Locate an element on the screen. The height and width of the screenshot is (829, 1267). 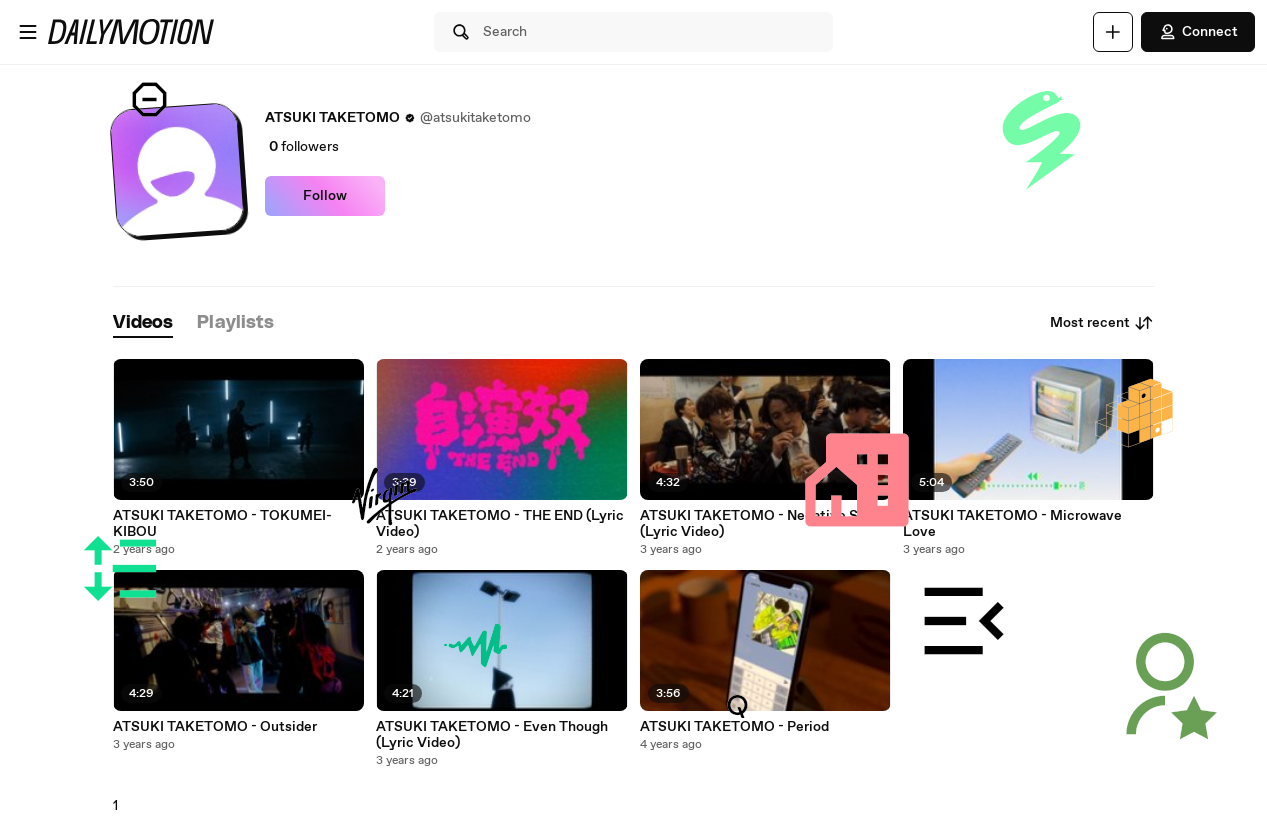
open audiomack music streaming app is located at coordinates (475, 645).